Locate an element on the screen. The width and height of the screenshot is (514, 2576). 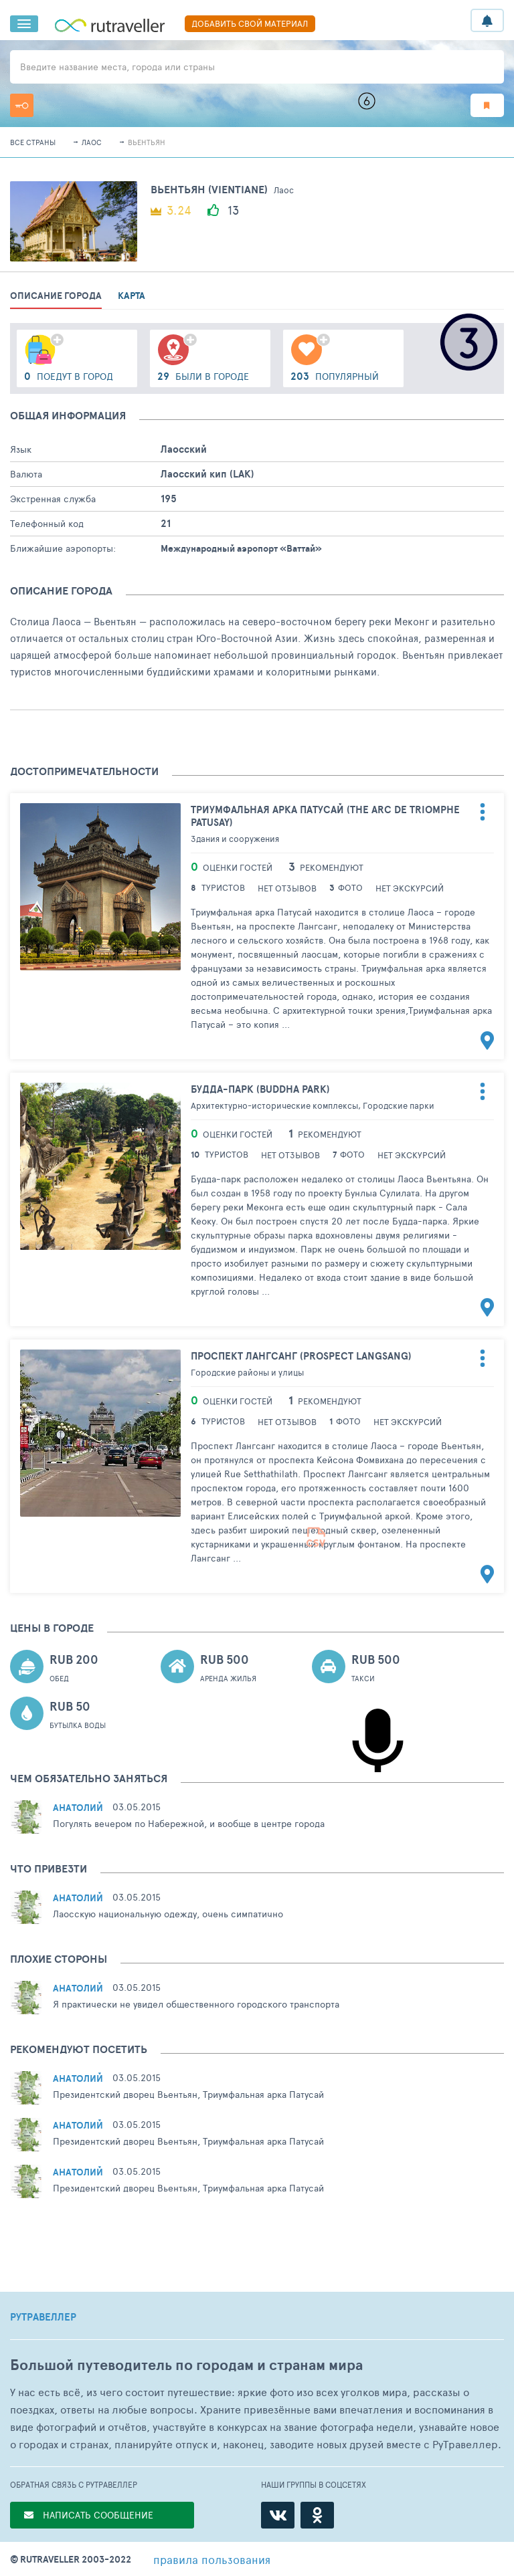
open or view a CSV file is located at coordinates (316, 1537).